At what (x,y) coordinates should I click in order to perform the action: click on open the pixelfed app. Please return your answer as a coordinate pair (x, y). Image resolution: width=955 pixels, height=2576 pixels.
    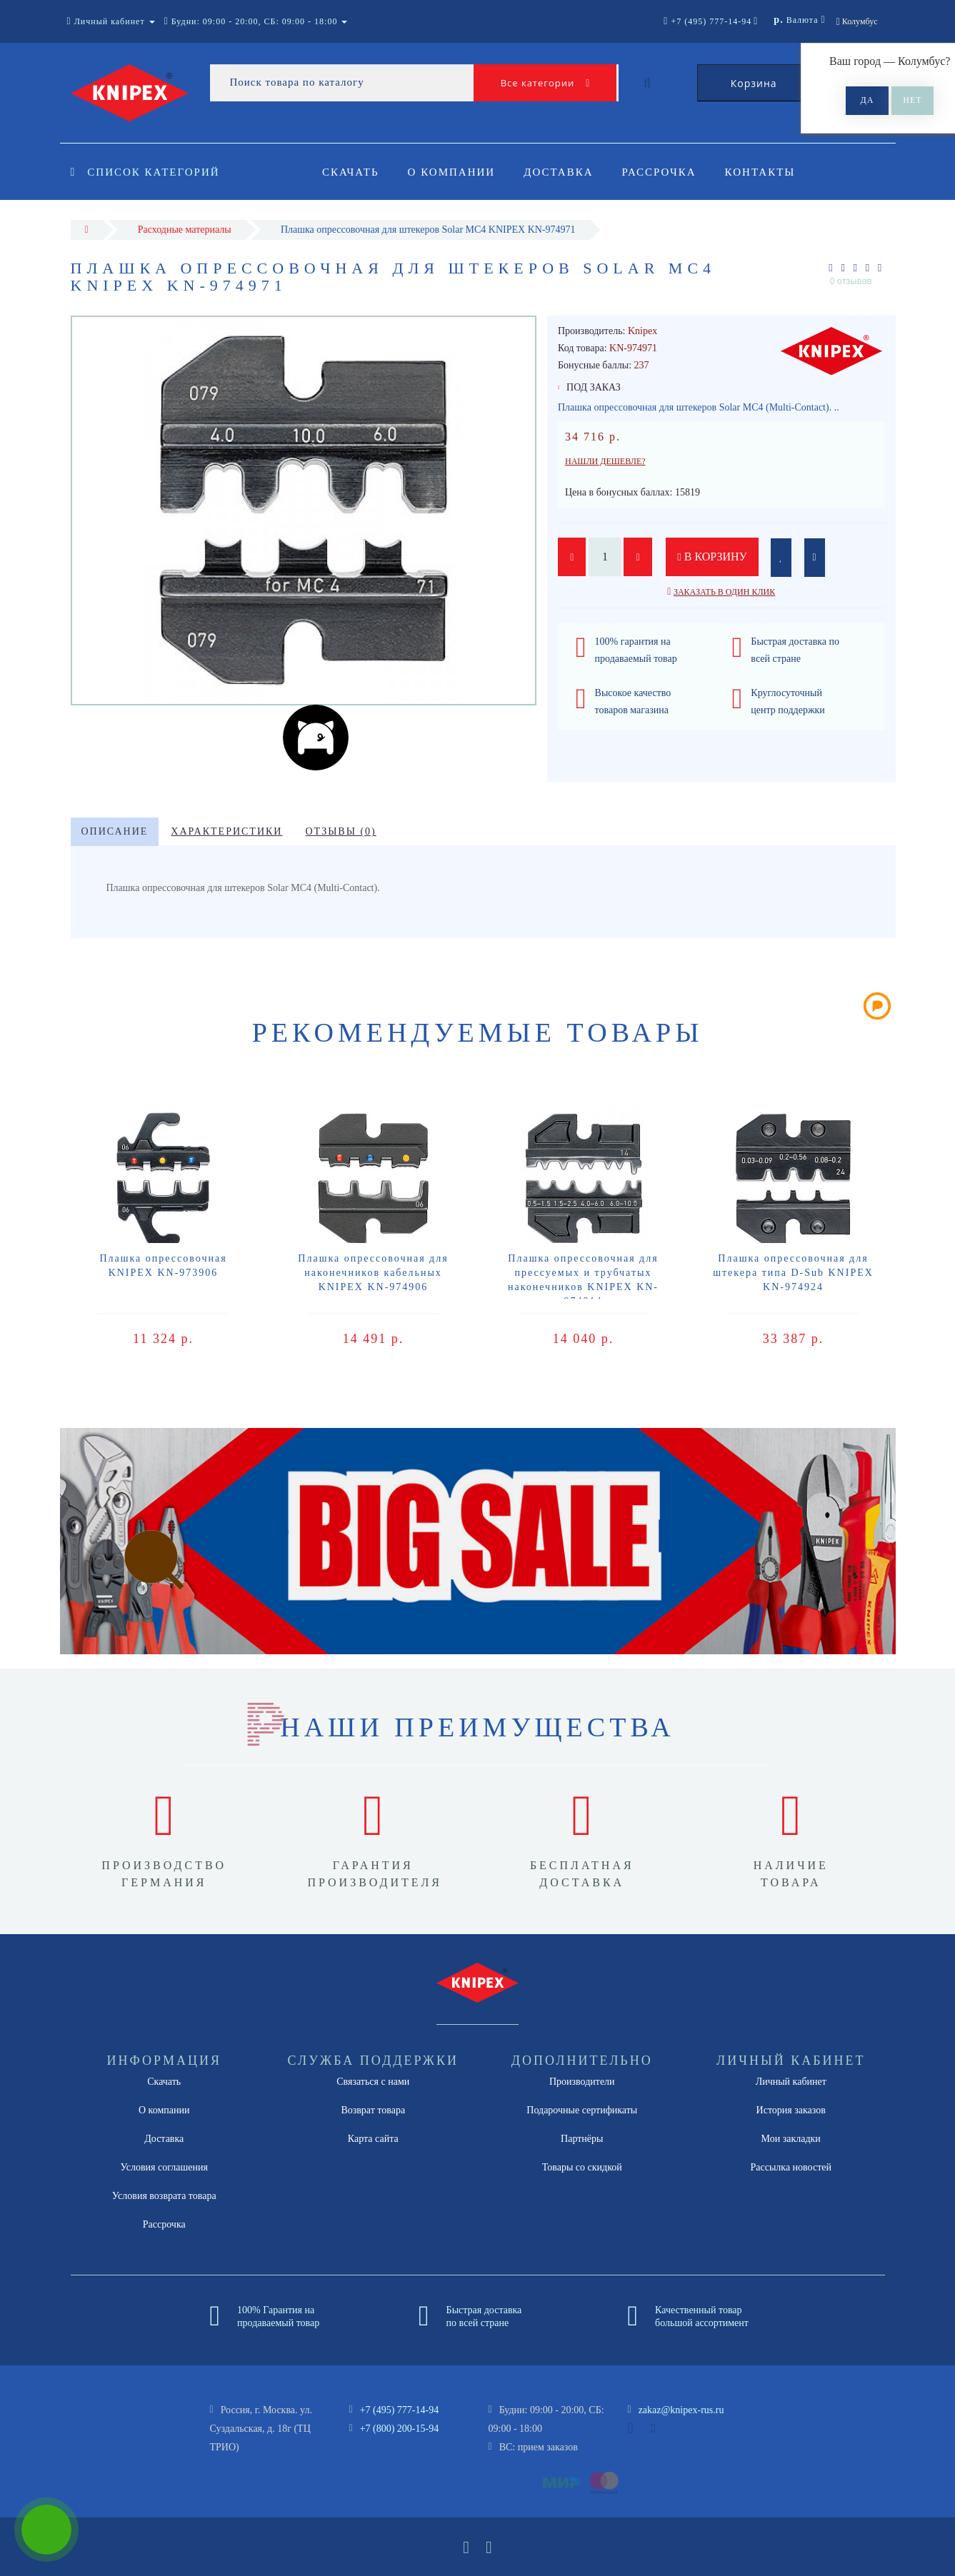
    Looking at the image, I should click on (877, 1006).